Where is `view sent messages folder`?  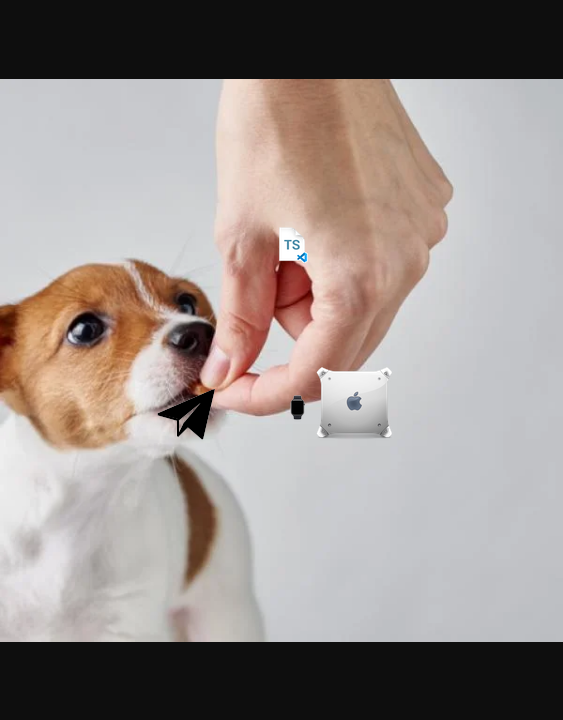 view sent messages folder is located at coordinates (186, 415).